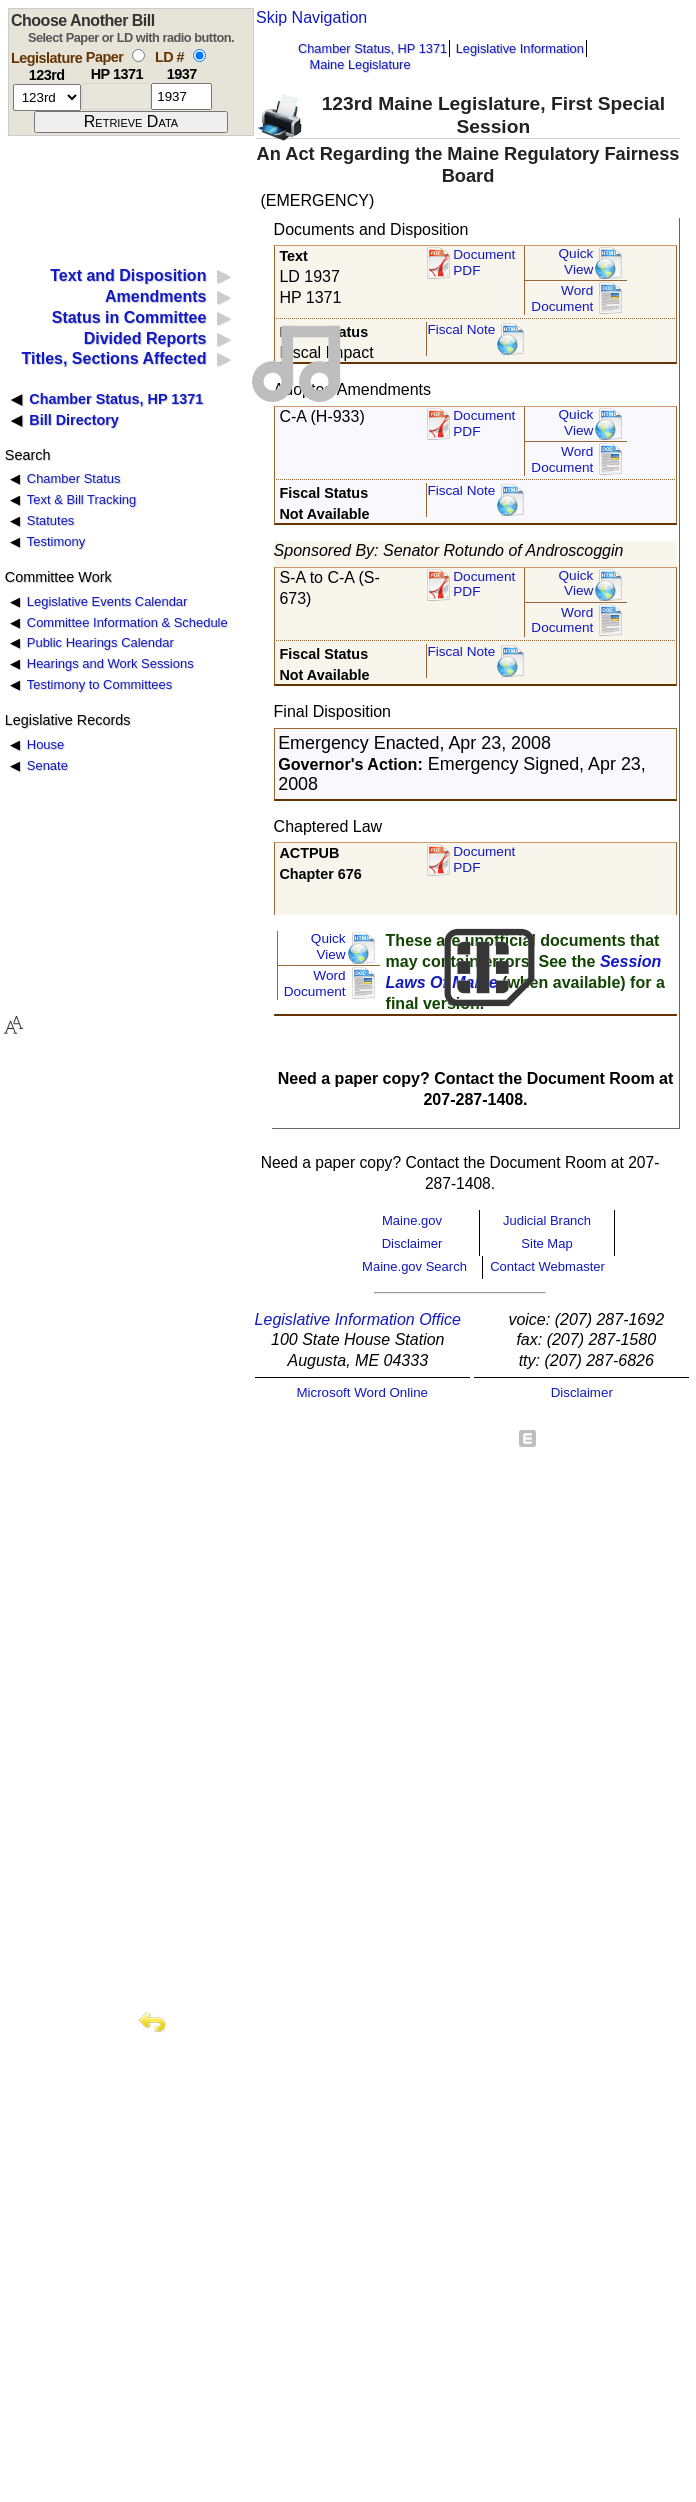 This screenshot has width=696, height=2502. What do you see at coordinates (527, 1438) in the screenshot?
I see `indicates EDGE cellular network connection` at bounding box center [527, 1438].